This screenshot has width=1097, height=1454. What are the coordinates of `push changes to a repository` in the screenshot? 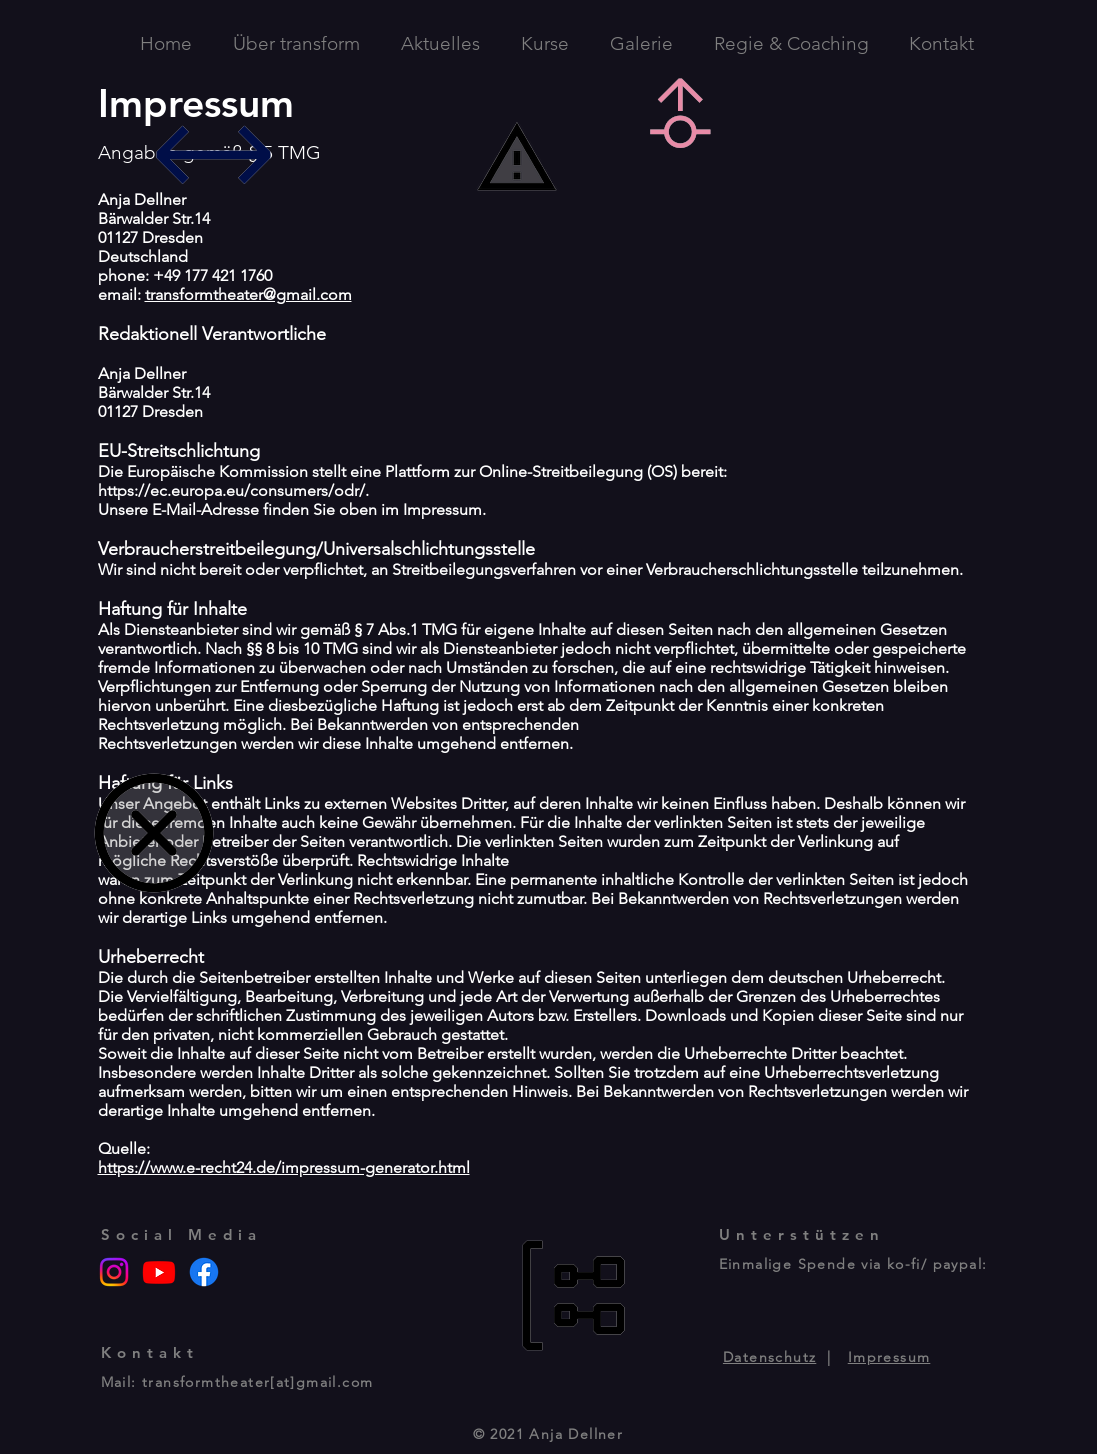 It's located at (678, 111).